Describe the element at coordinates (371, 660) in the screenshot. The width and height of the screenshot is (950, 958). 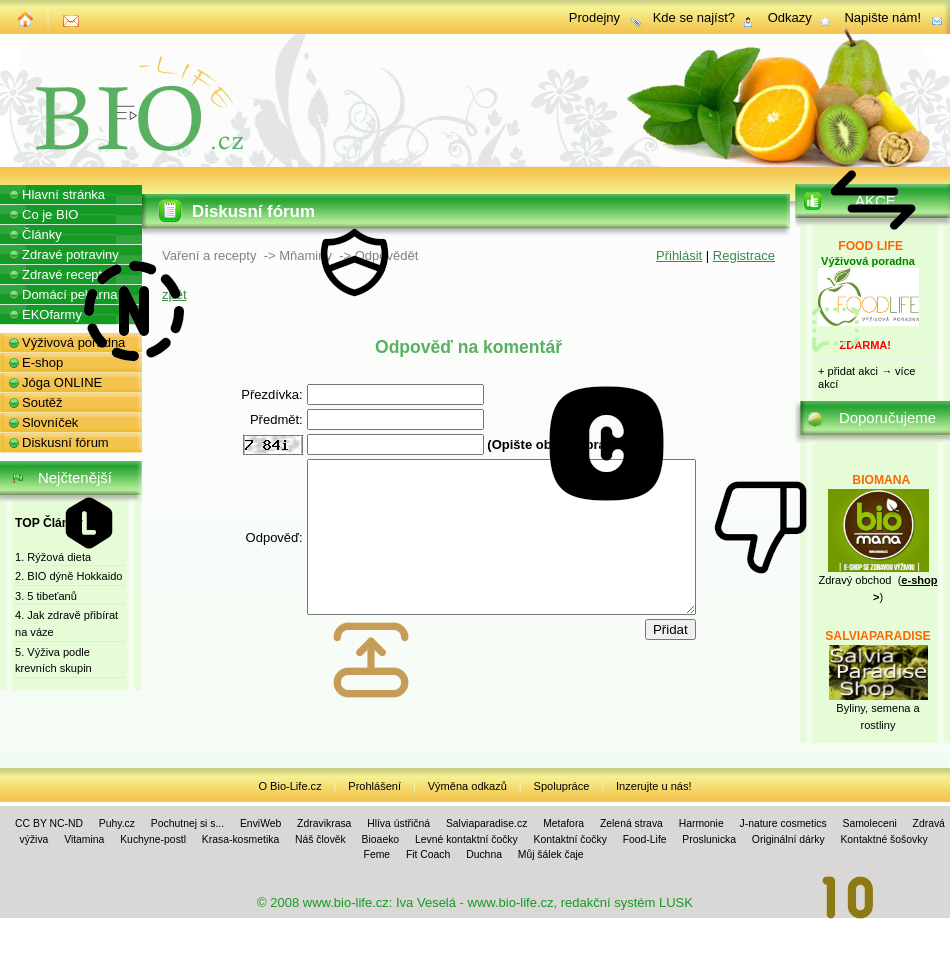
I see `move element to top layer` at that location.